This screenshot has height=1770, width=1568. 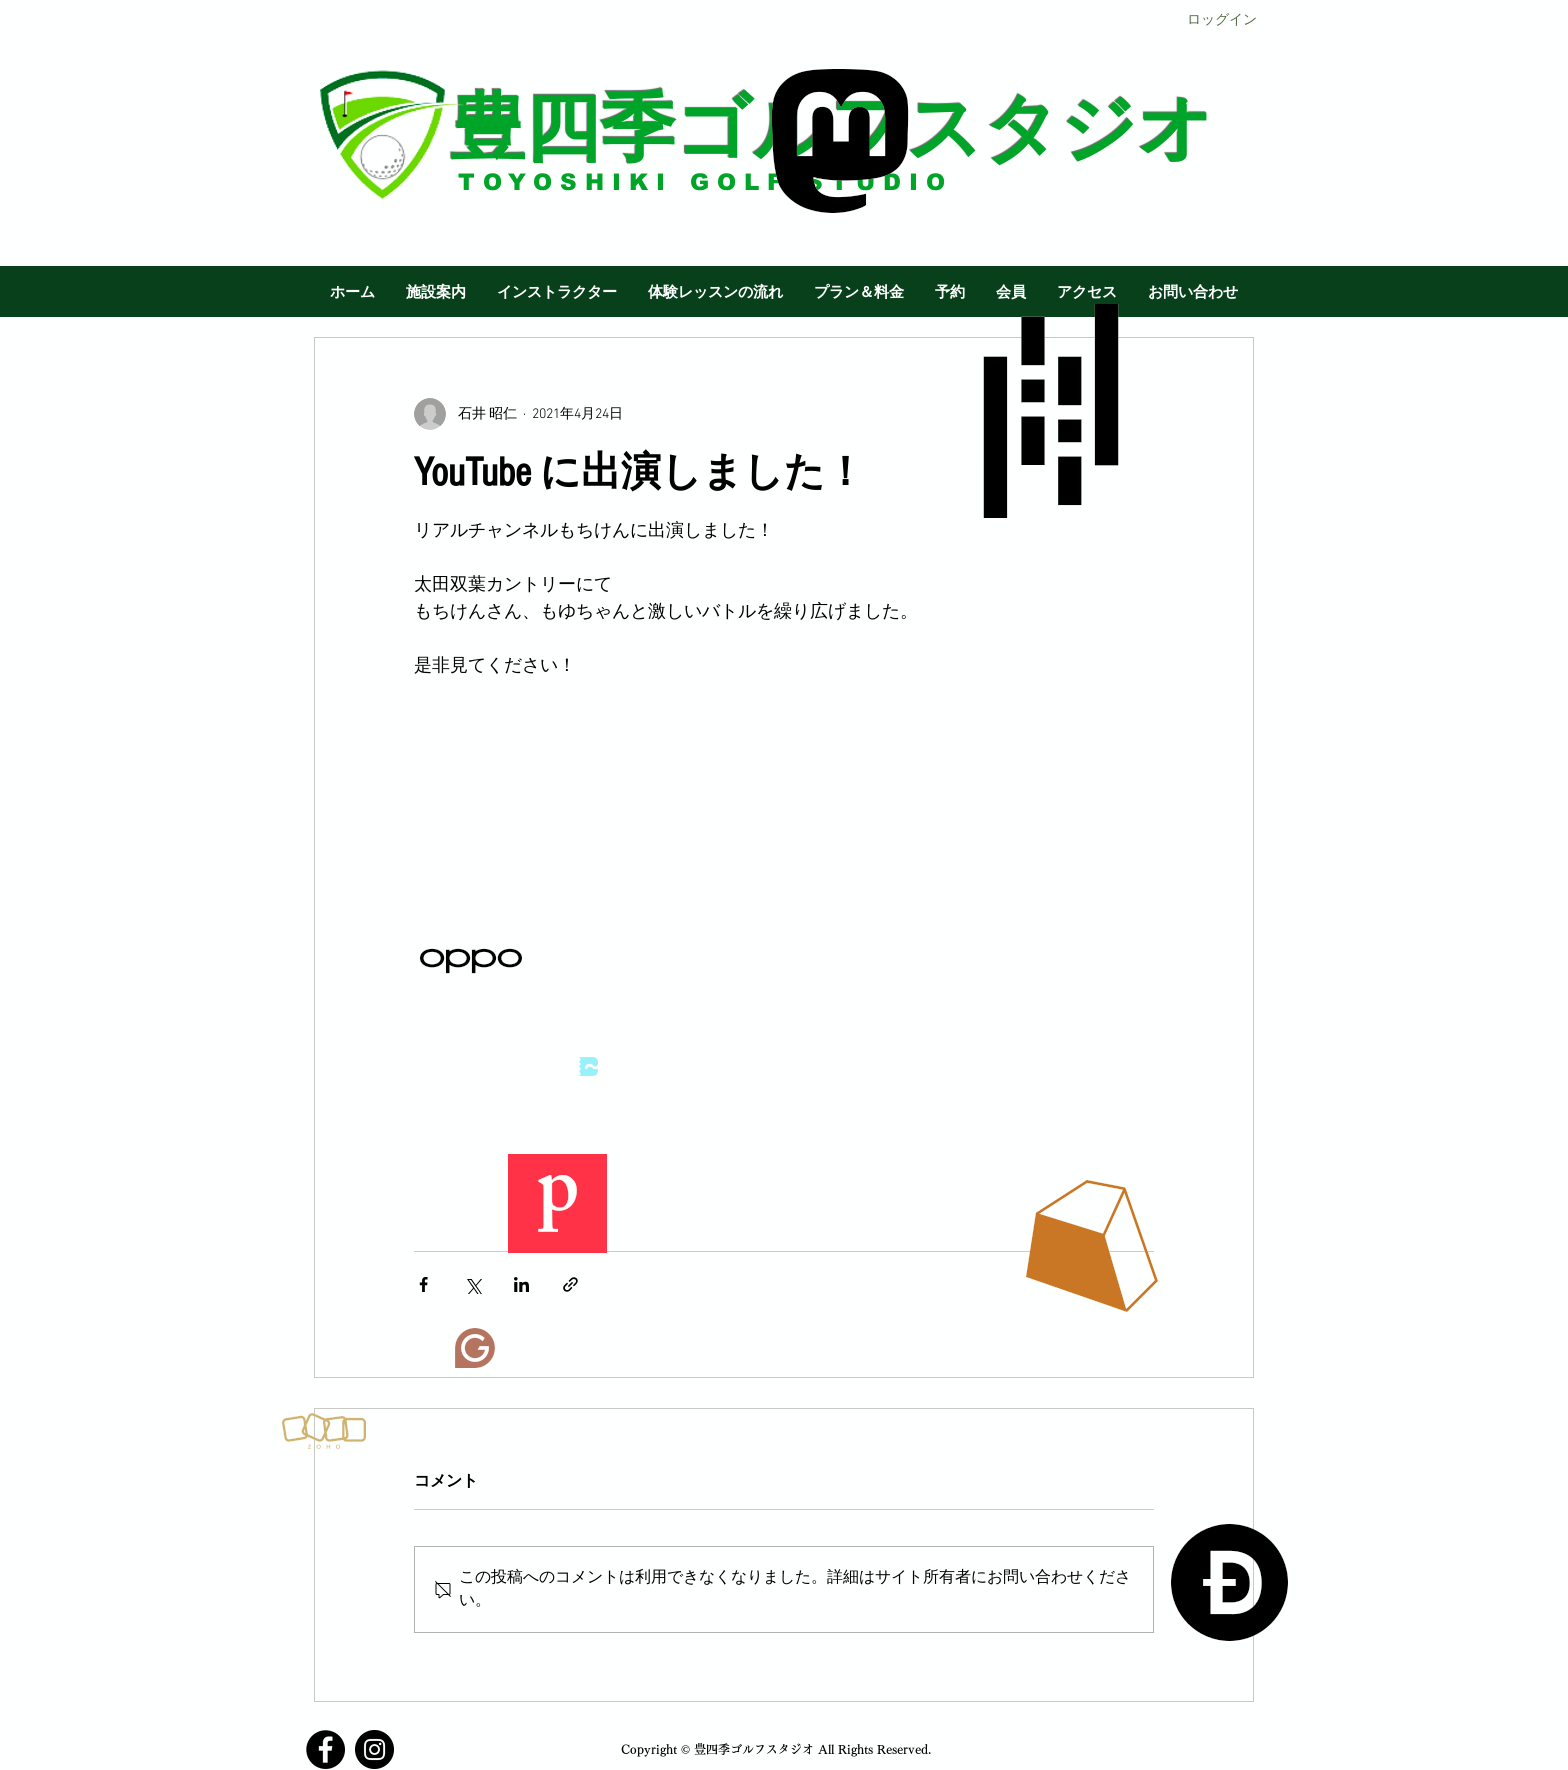 What do you see at coordinates (1229, 1582) in the screenshot?
I see `view dogecoin wallet or balance` at bounding box center [1229, 1582].